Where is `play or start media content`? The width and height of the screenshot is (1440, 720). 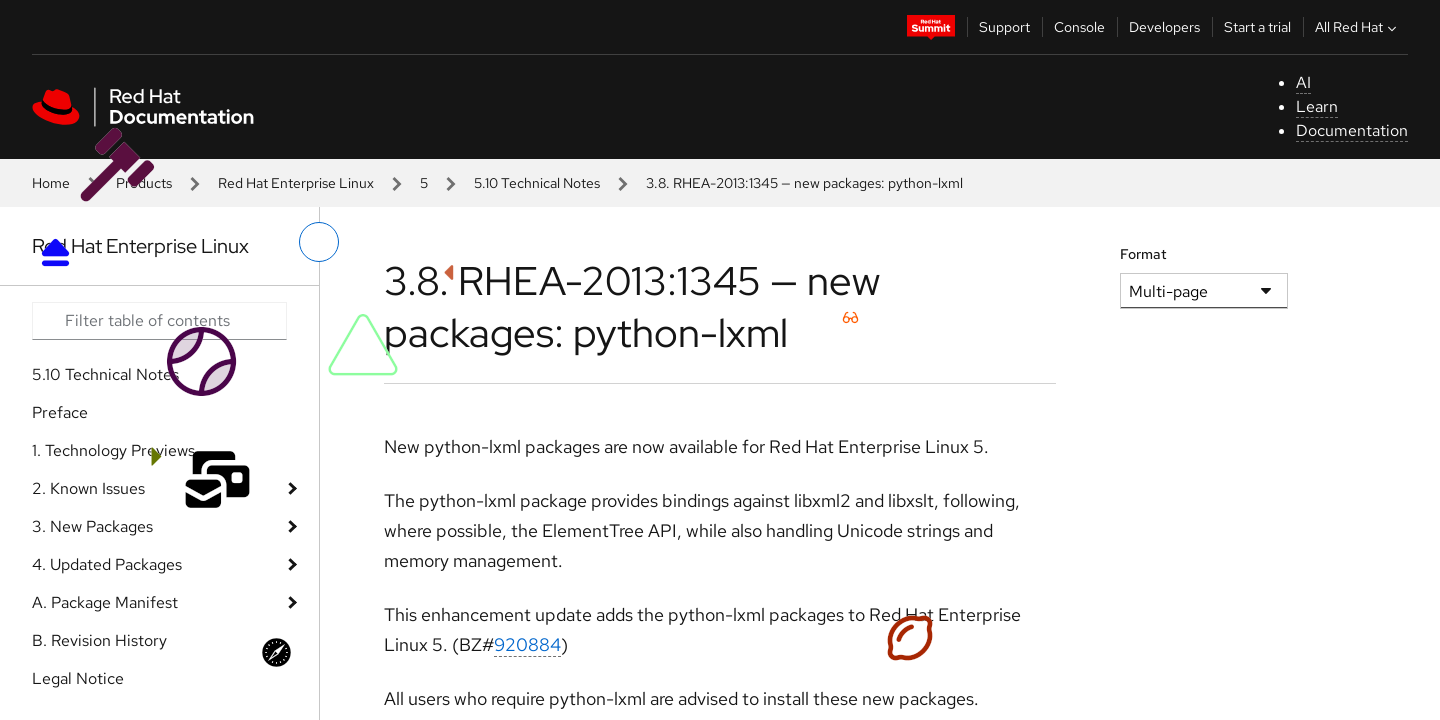 play or start media content is located at coordinates (363, 346).